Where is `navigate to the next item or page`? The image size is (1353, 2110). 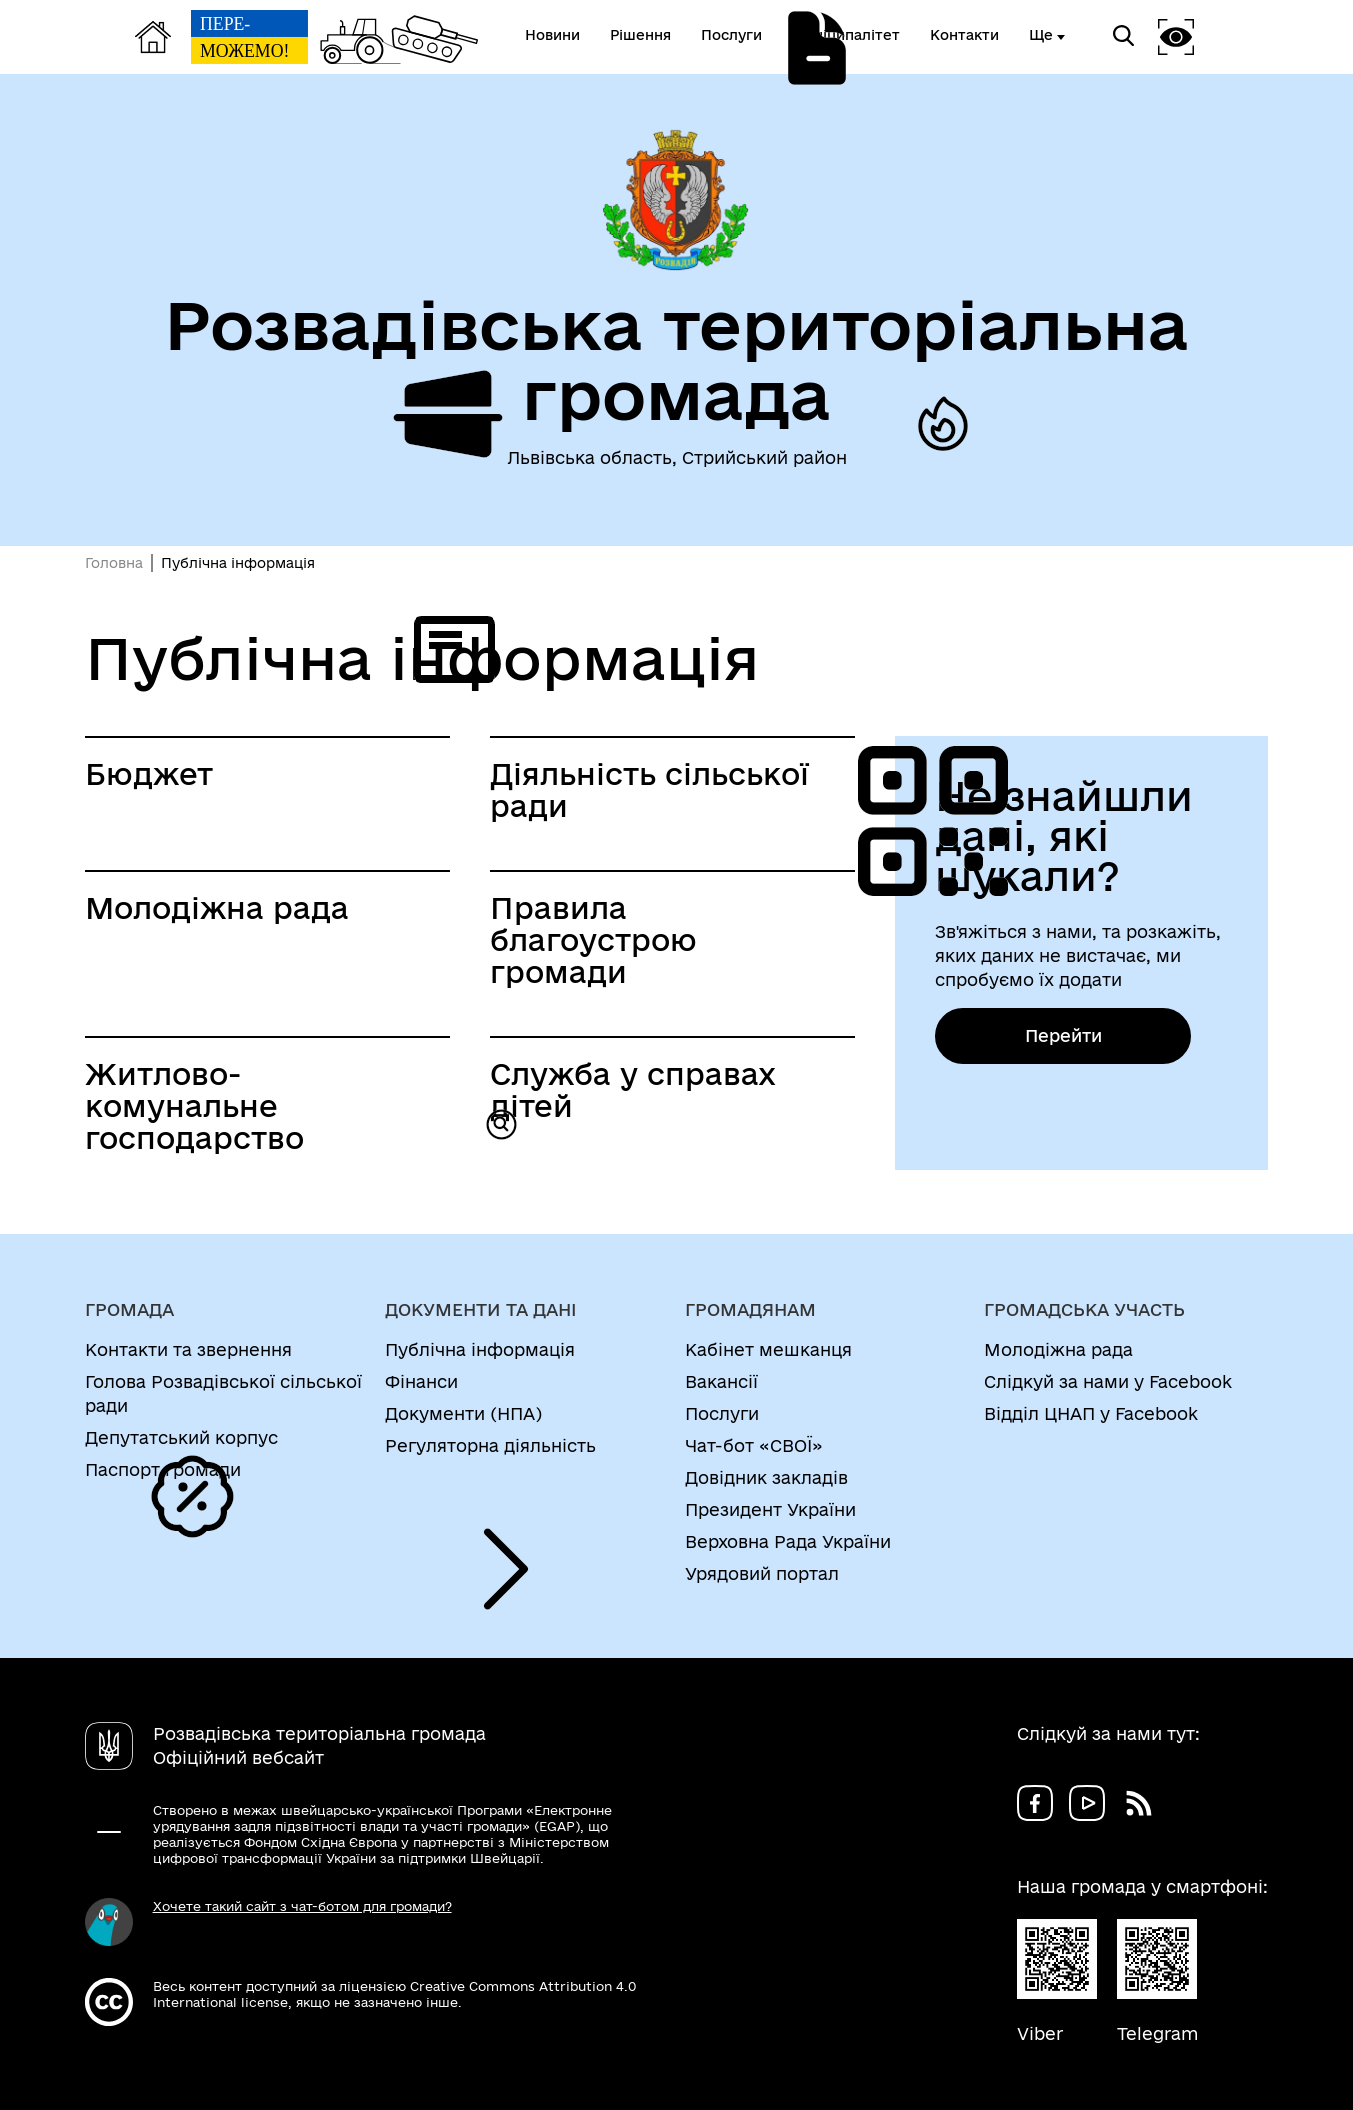 navigate to the next item or page is located at coordinates (506, 1569).